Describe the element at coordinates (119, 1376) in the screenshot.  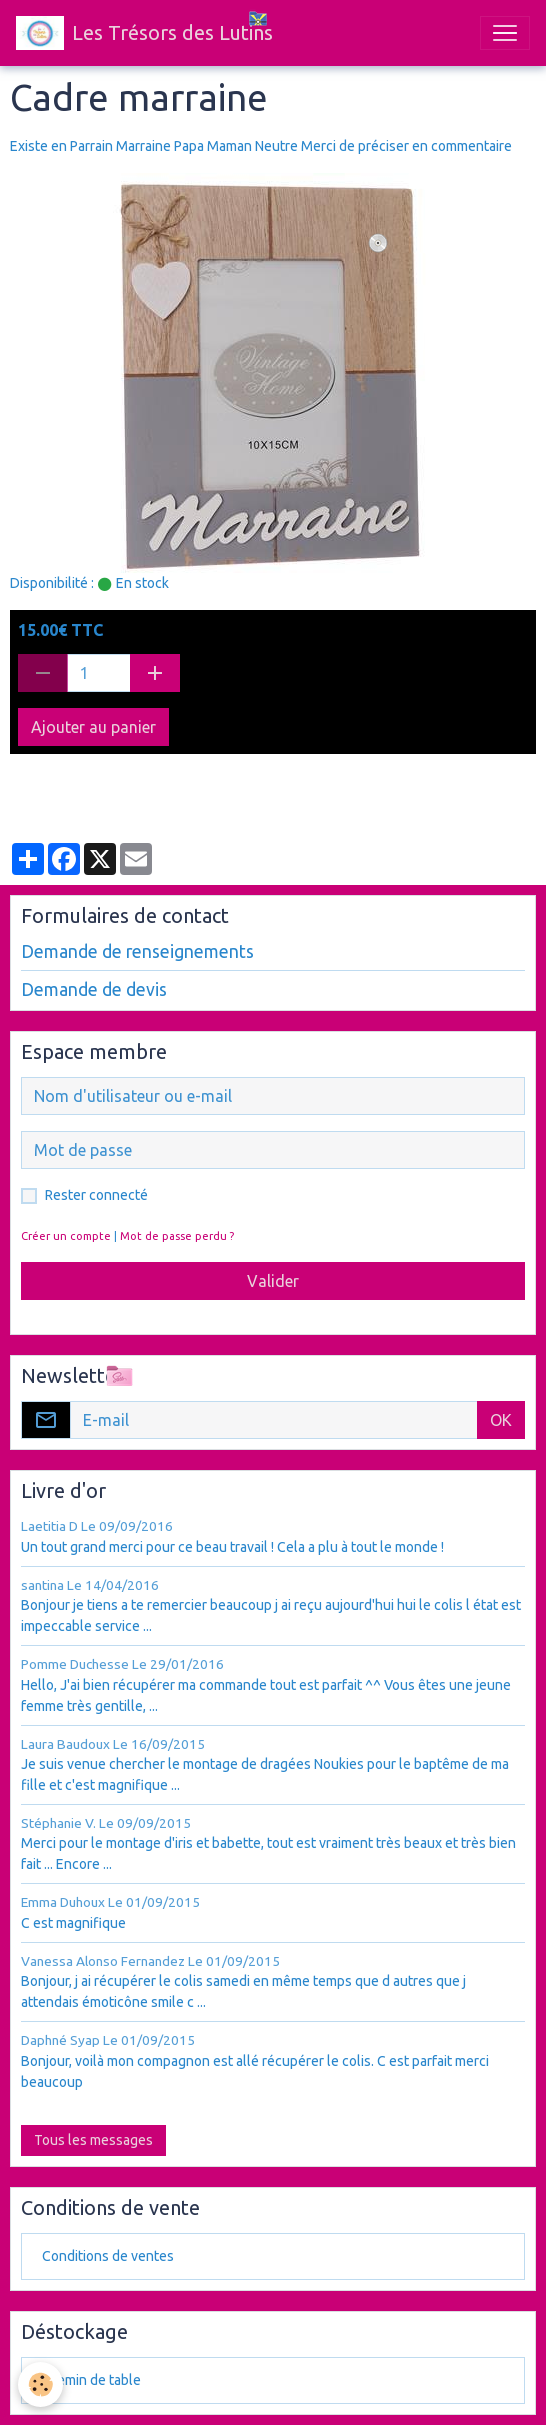
I see `folder containing sass stylesheet files` at that location.